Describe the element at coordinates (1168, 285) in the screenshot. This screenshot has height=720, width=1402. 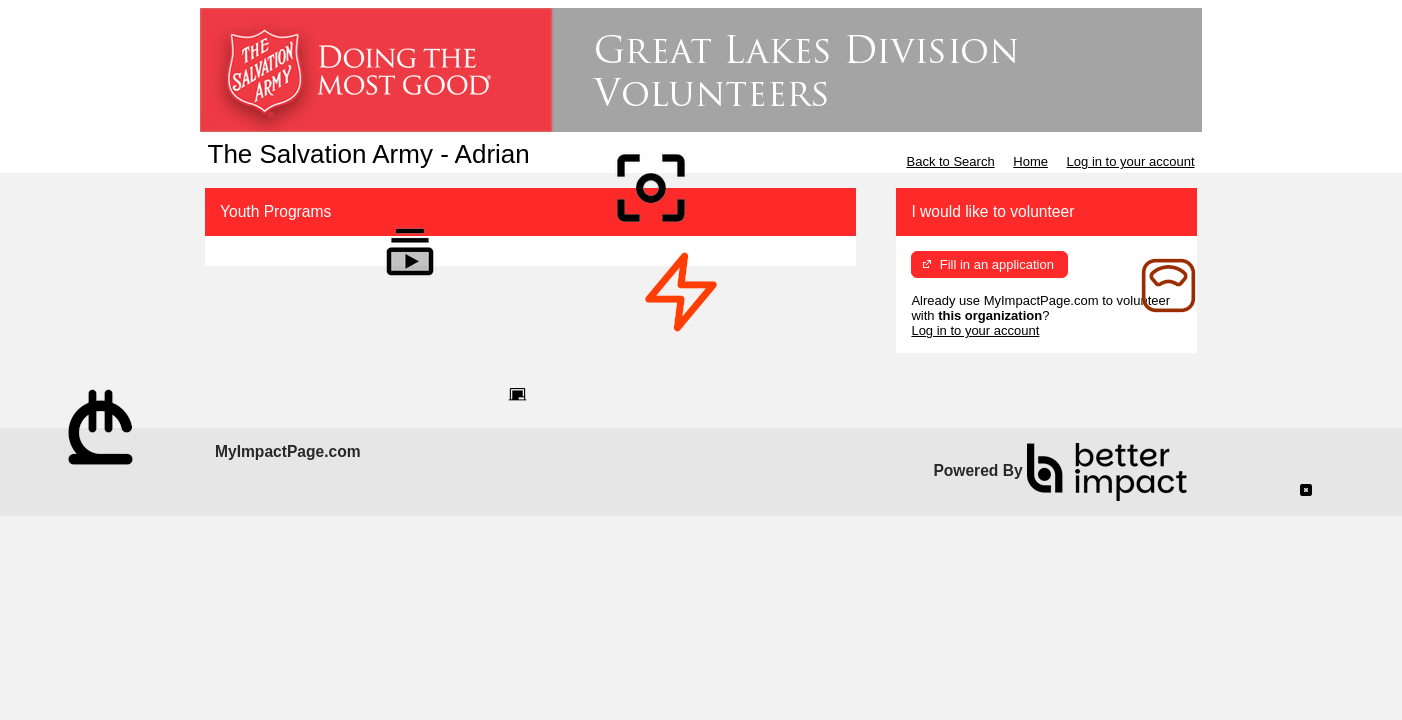
I see `view weight or measurement data` at that location.